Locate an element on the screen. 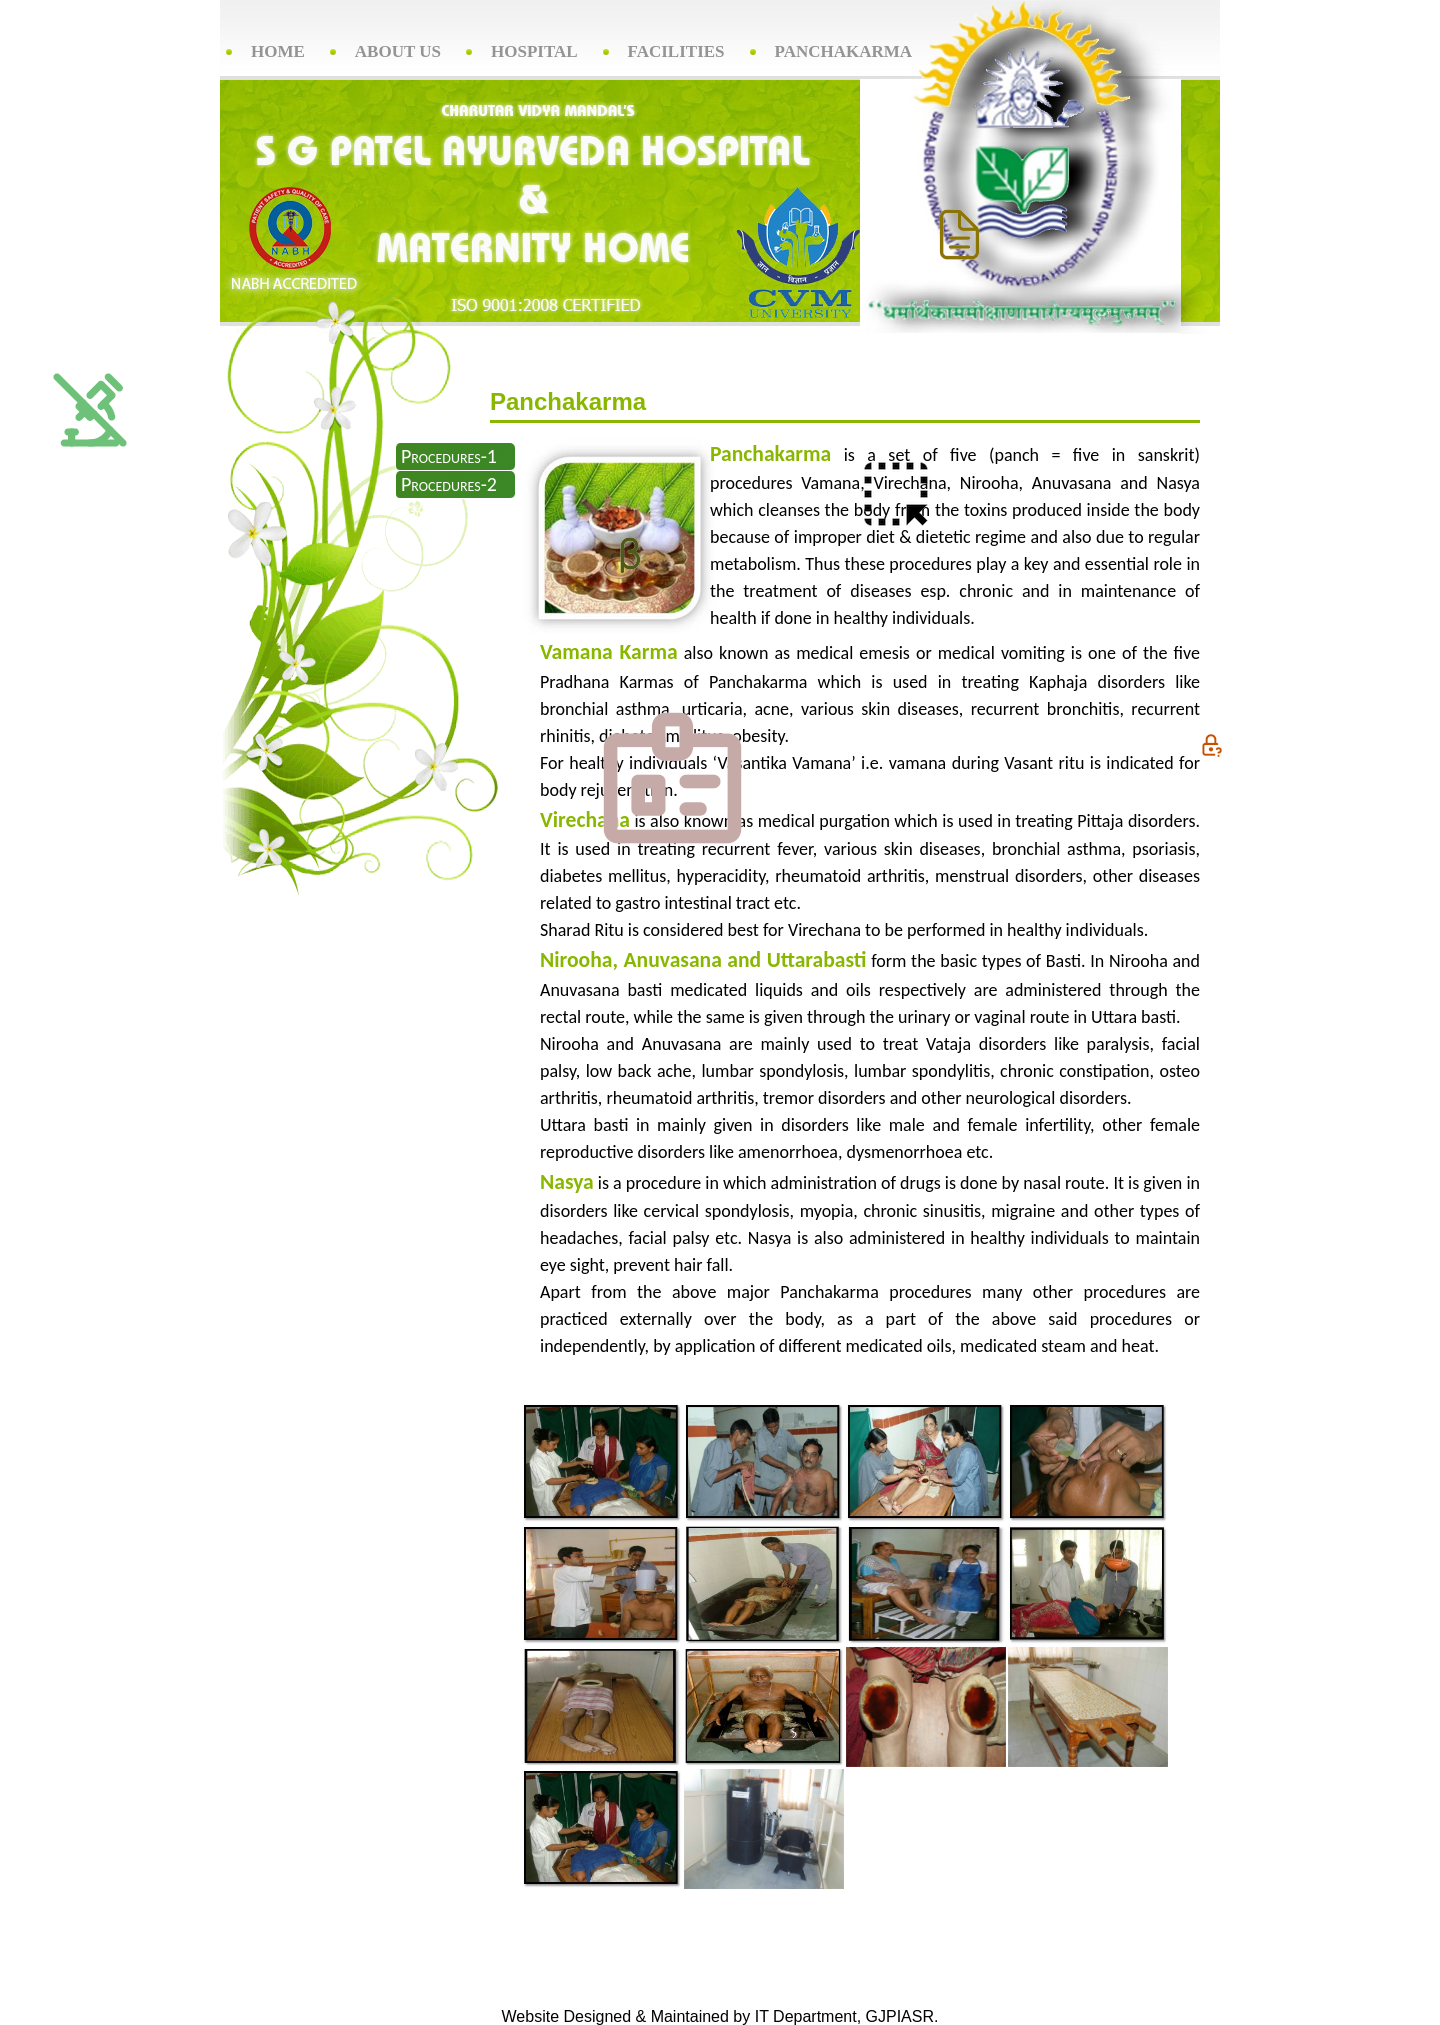  microscope feature disabled is located at coordinates (90, 410).